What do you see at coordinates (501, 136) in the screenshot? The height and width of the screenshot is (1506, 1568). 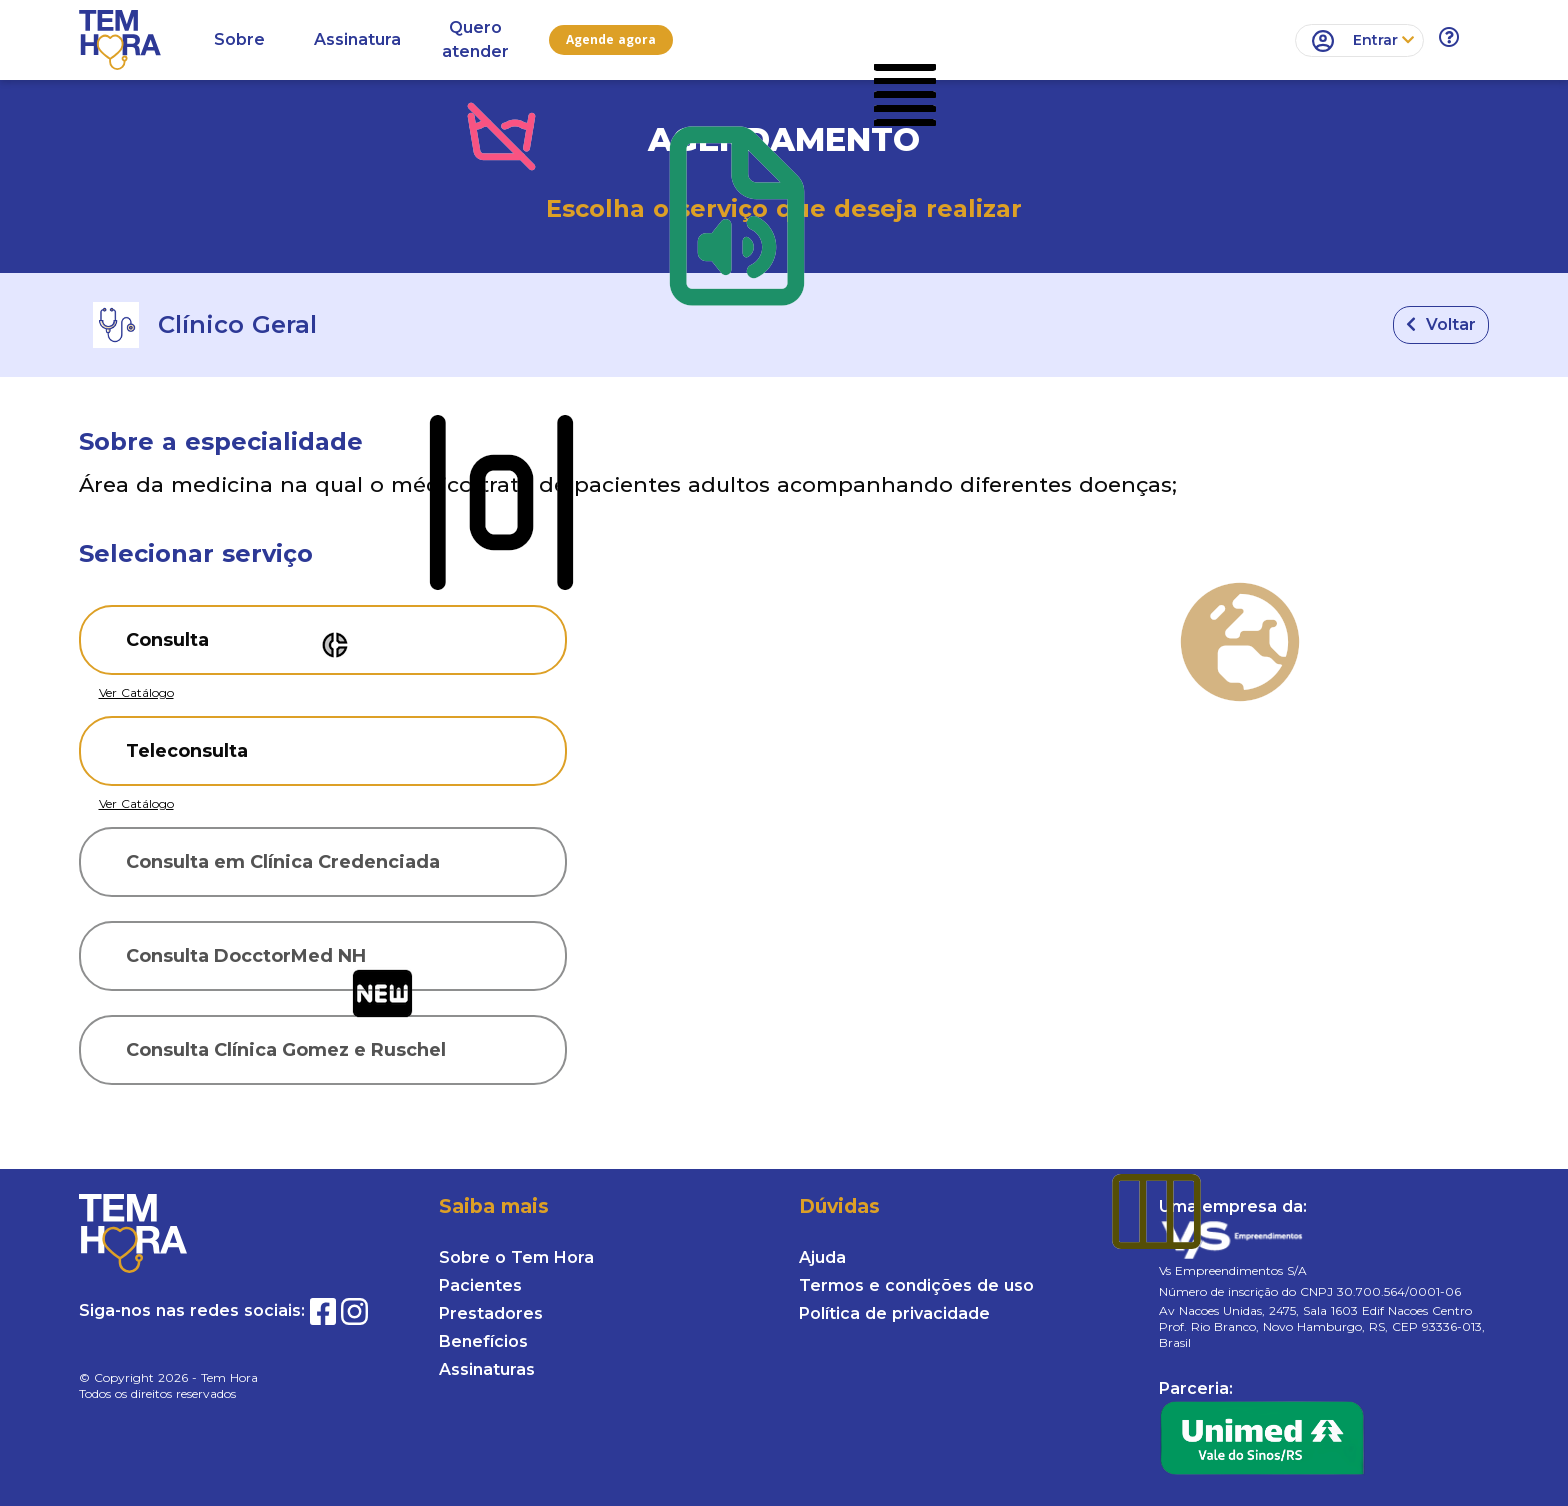 I see `do not wash or laundry not available` at bounding box center [501, 136].